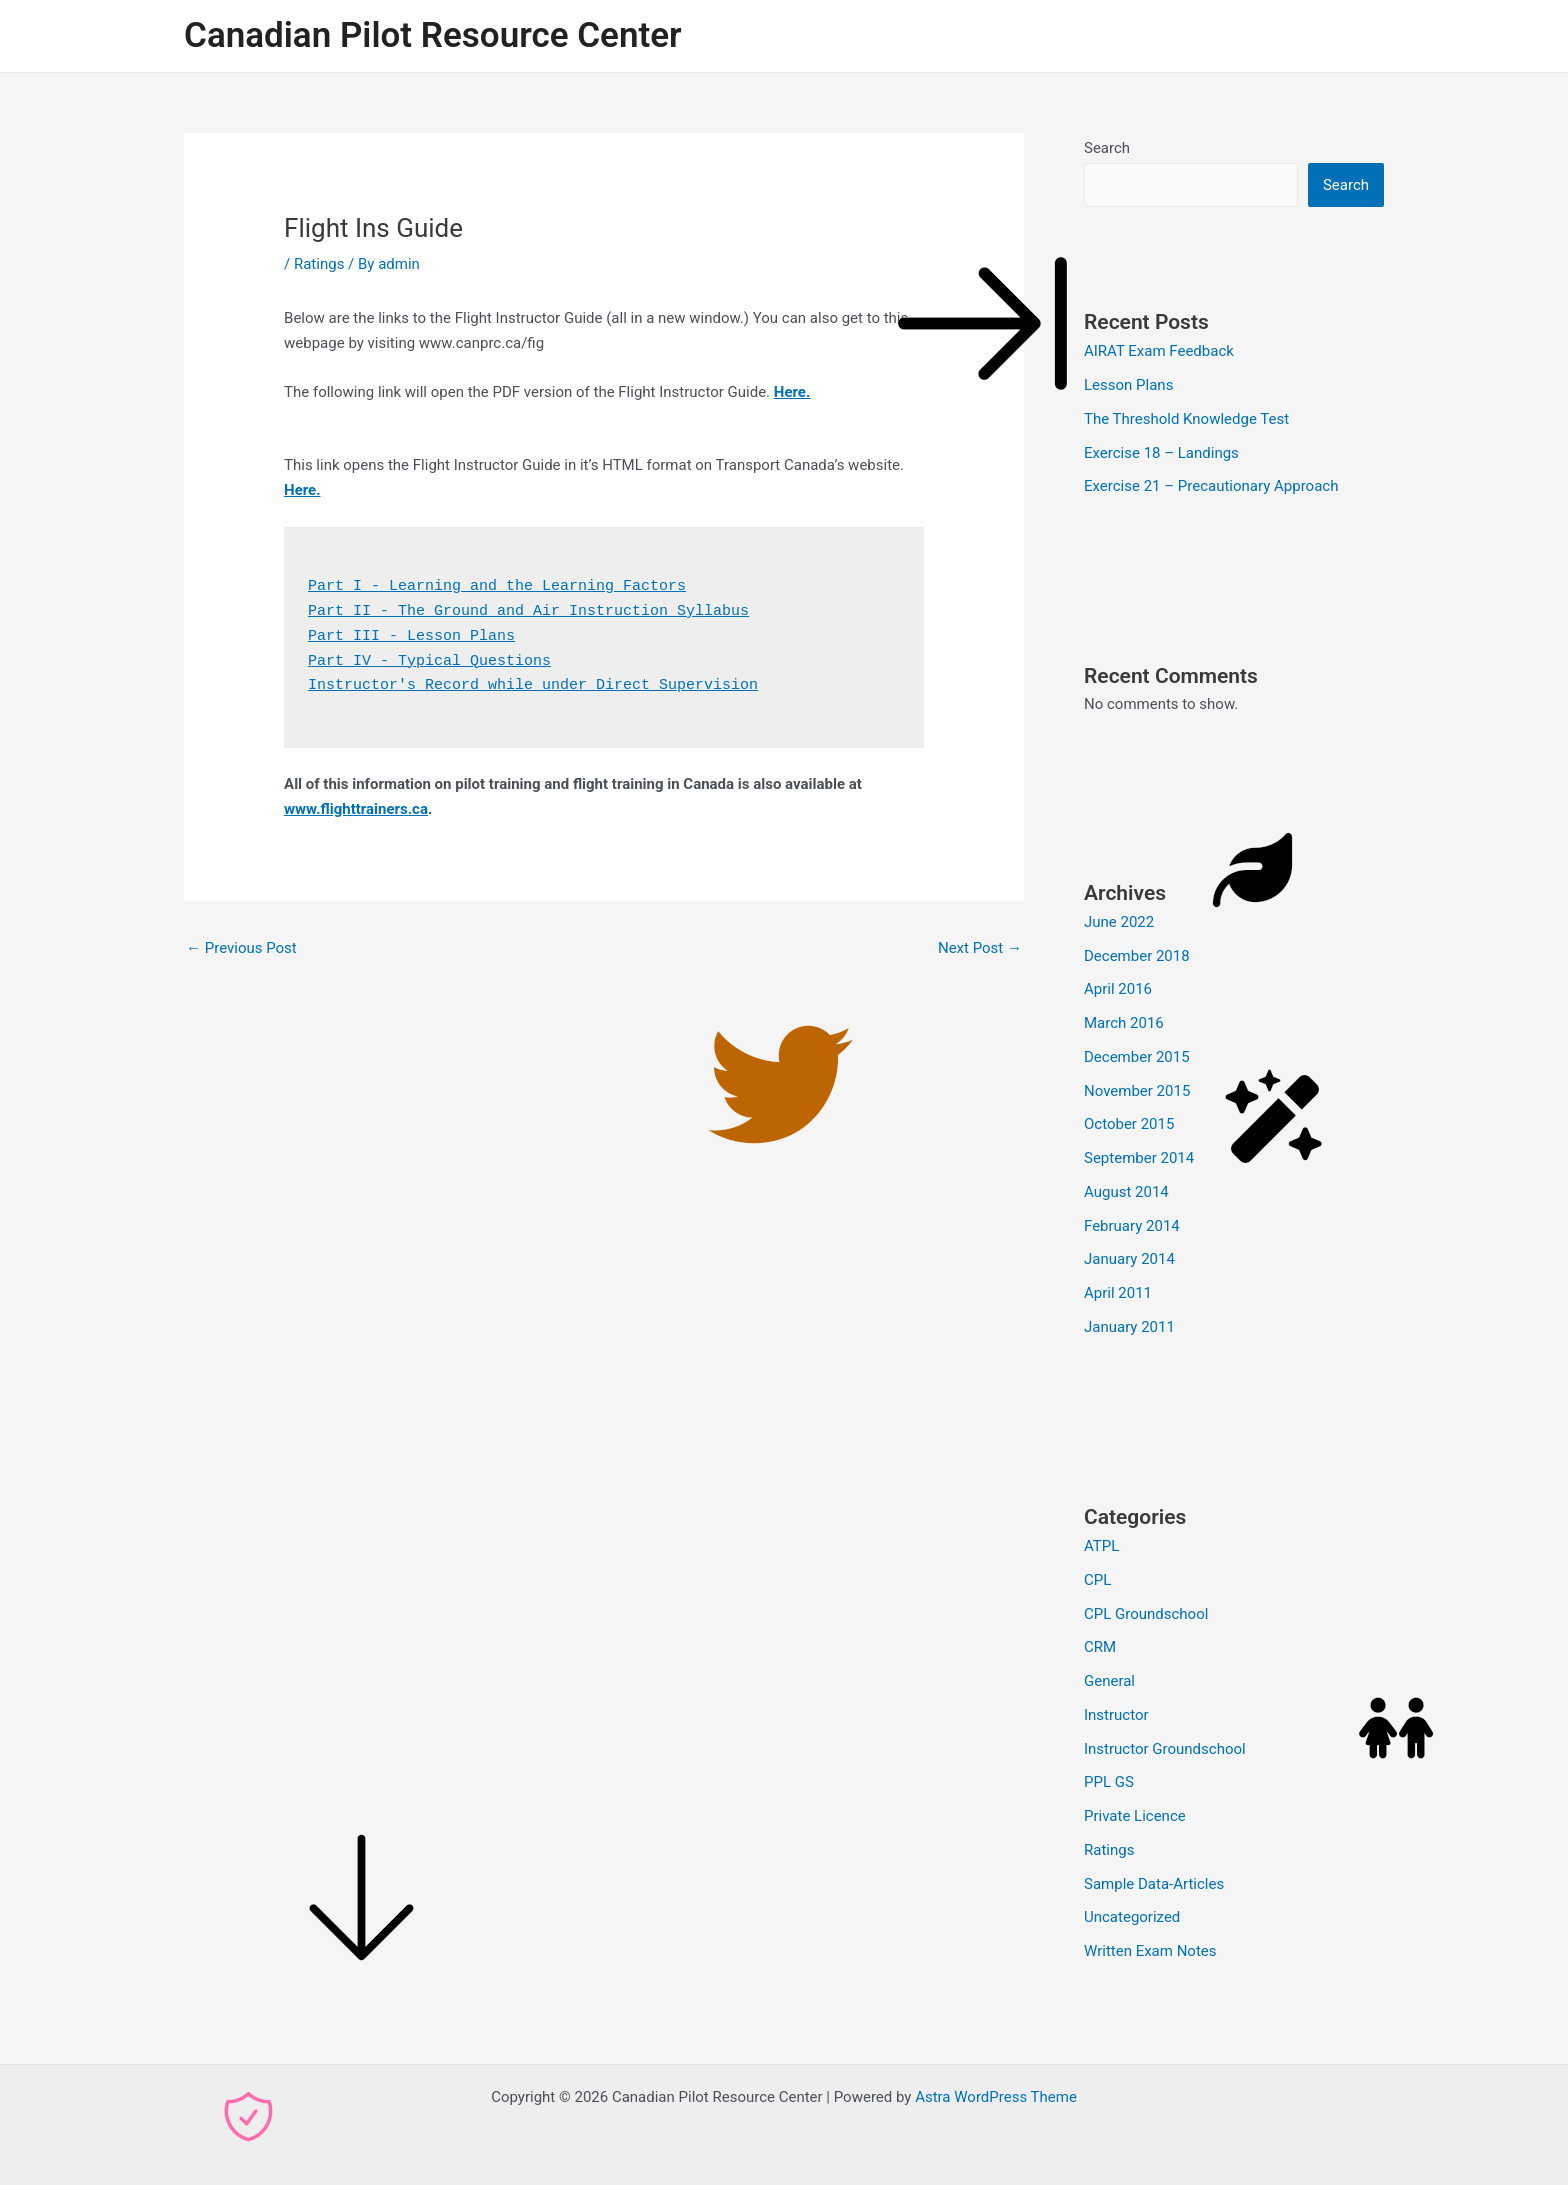 The width and height of the screenshot is (1568, 2185). I want to click on apply automatic enhancements or effects, so click(1275, 1119).